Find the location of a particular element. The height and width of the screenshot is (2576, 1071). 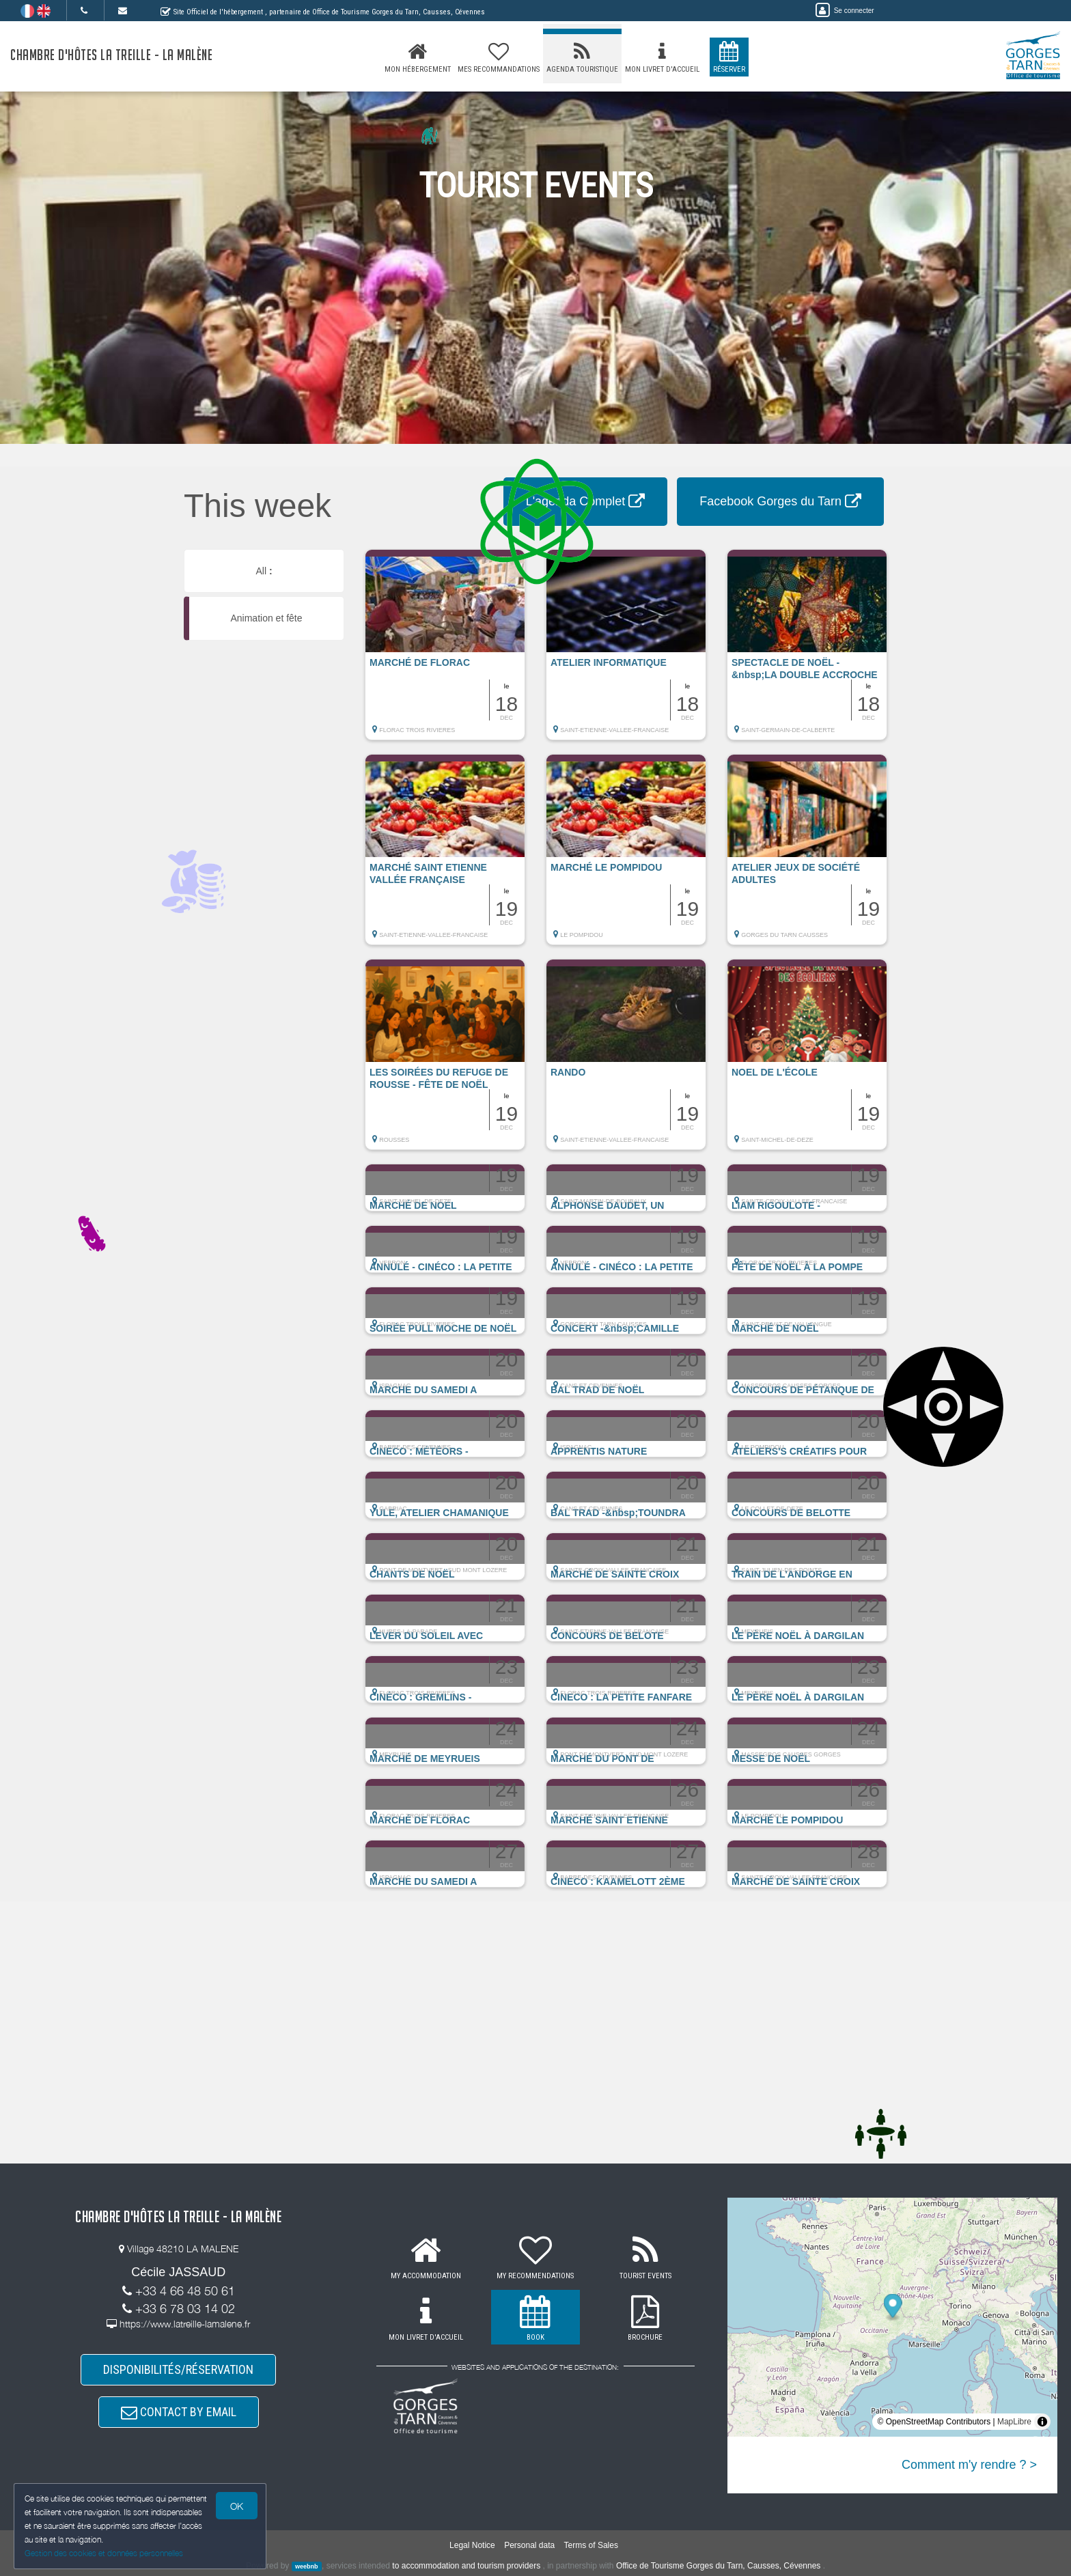

select pickle as a food item or ingredient is located at coordinates (92, 1233).